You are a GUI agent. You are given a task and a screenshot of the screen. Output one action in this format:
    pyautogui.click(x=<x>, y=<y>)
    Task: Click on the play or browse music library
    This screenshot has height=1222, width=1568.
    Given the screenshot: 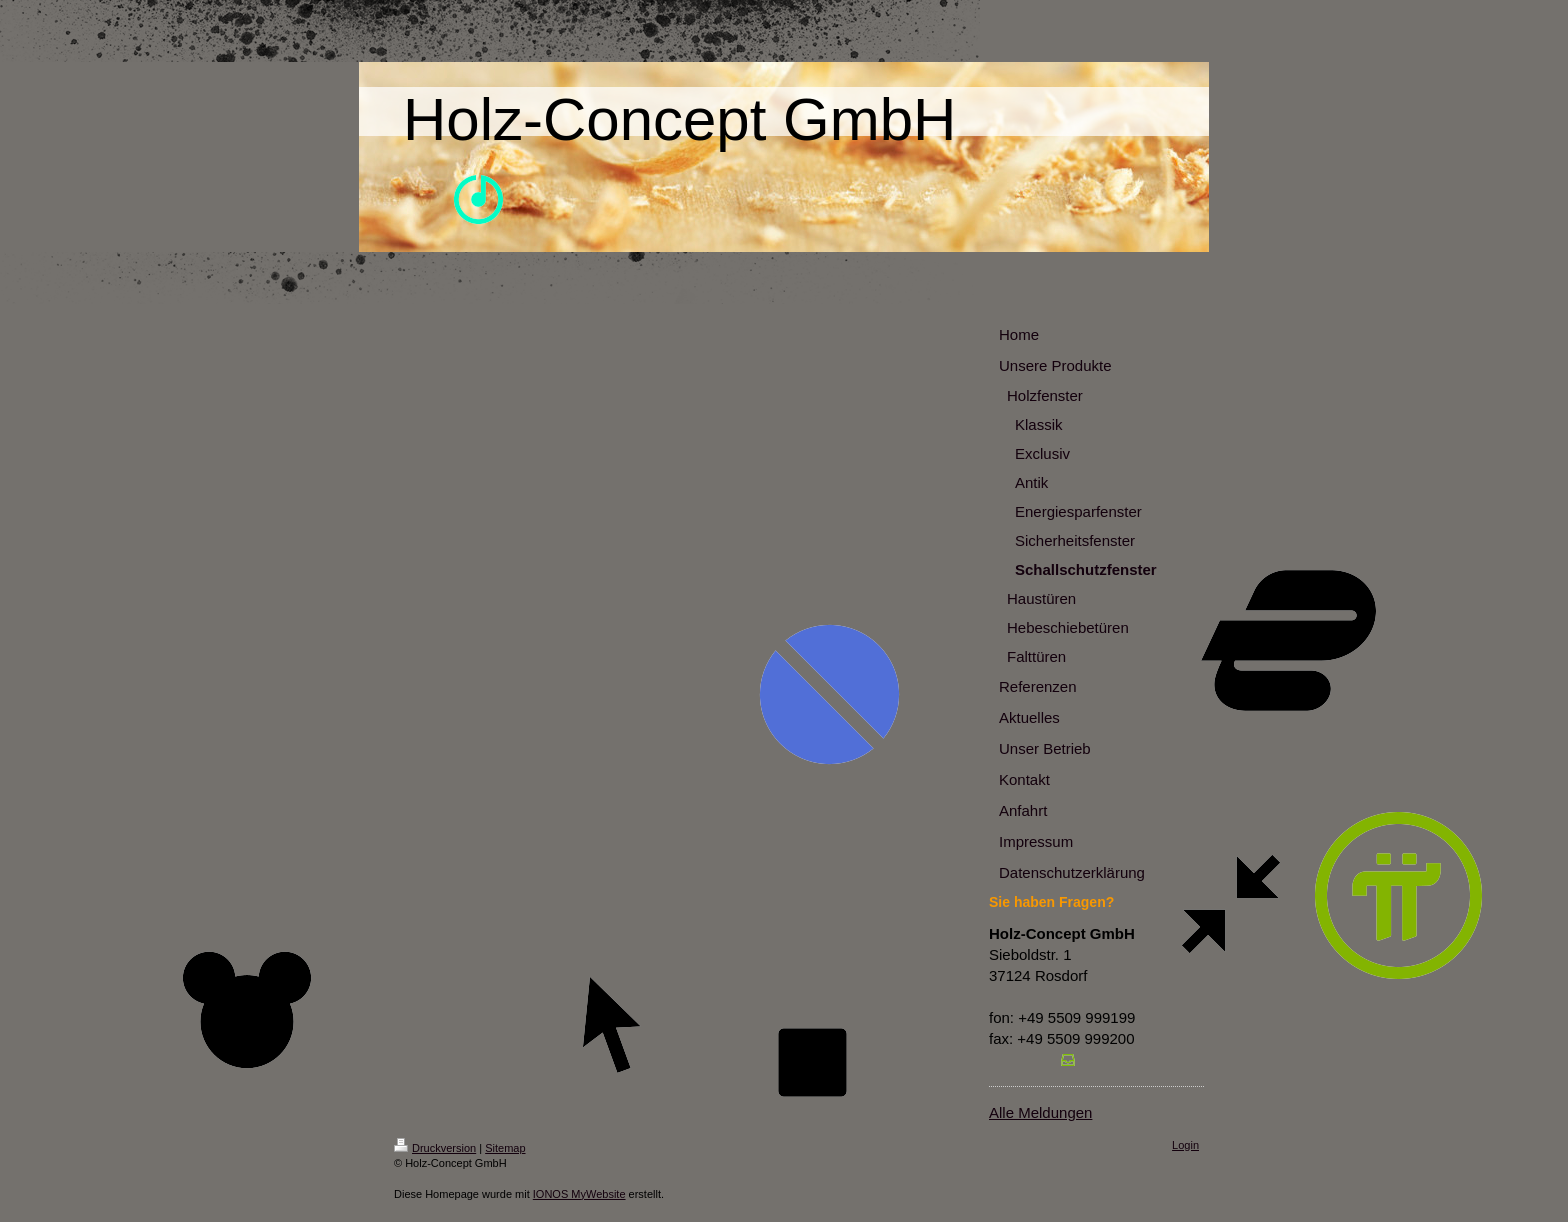 What is the action you would take?
    pyautogui.click(x=478, y=199)
    